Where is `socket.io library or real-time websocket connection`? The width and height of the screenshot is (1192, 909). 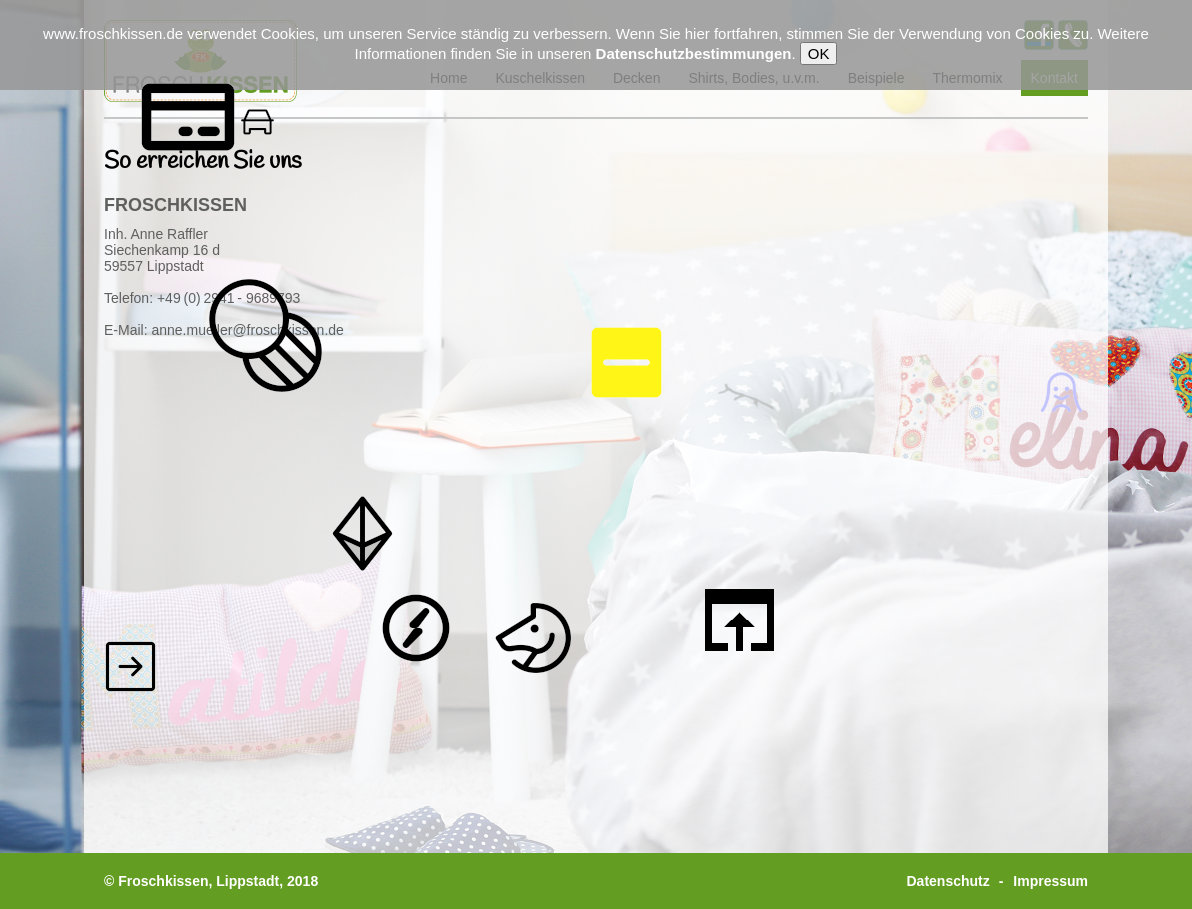
socket.io library or real-time websocket connection is located at coordinates (416, 628).